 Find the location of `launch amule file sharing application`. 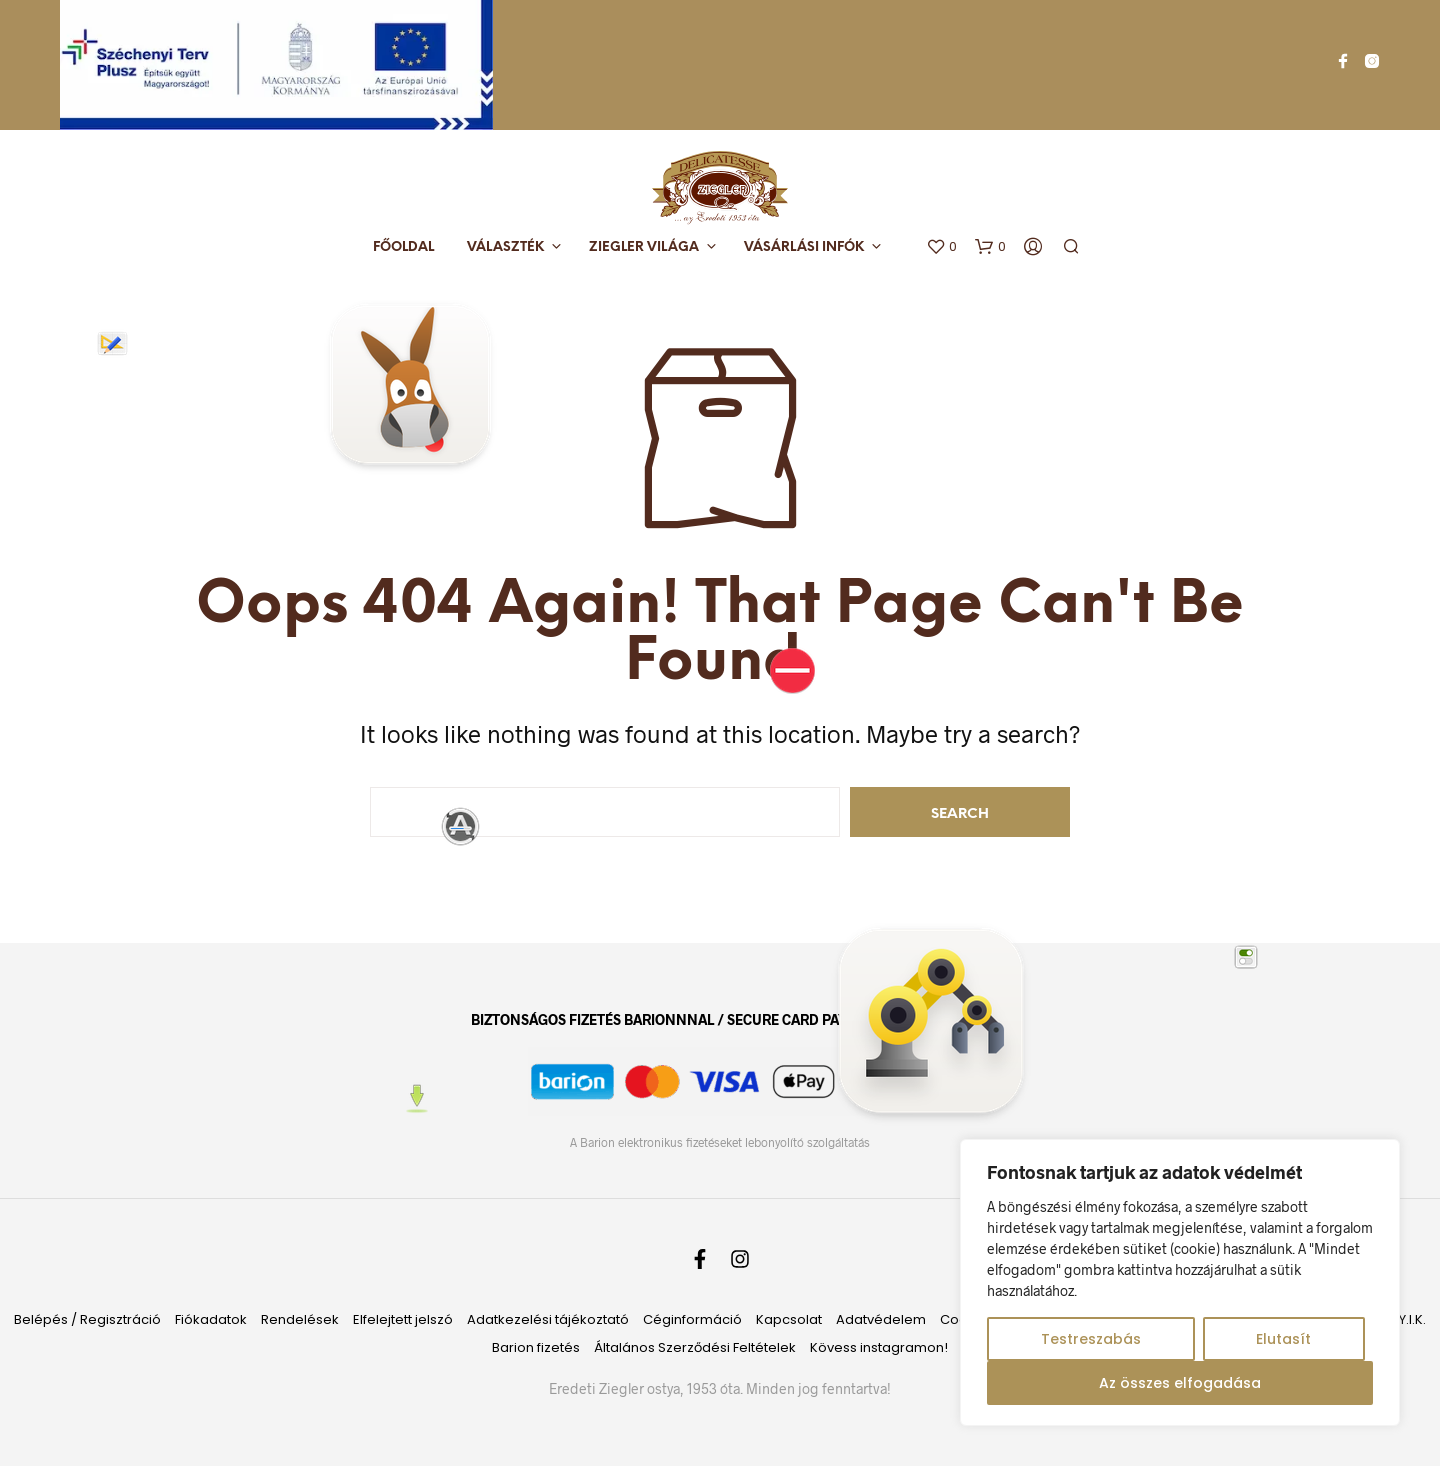

launch amule file sharing application is located at coordinates (410, 384).